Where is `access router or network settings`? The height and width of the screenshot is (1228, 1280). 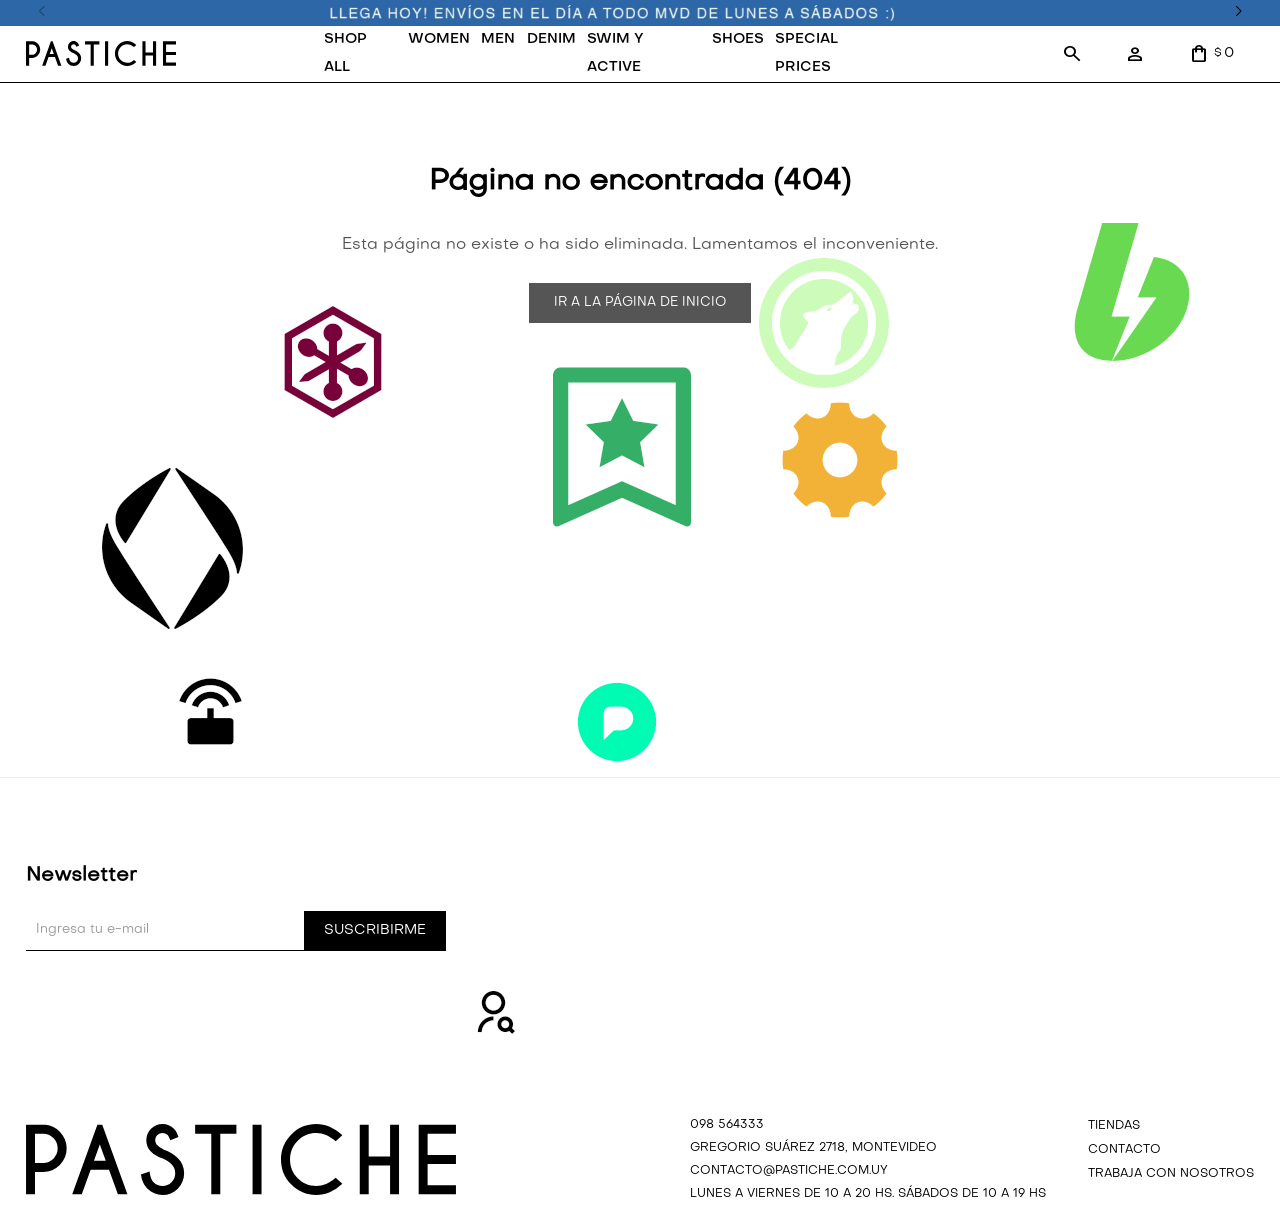
access router or network settings is located at coordinates (210, 711).